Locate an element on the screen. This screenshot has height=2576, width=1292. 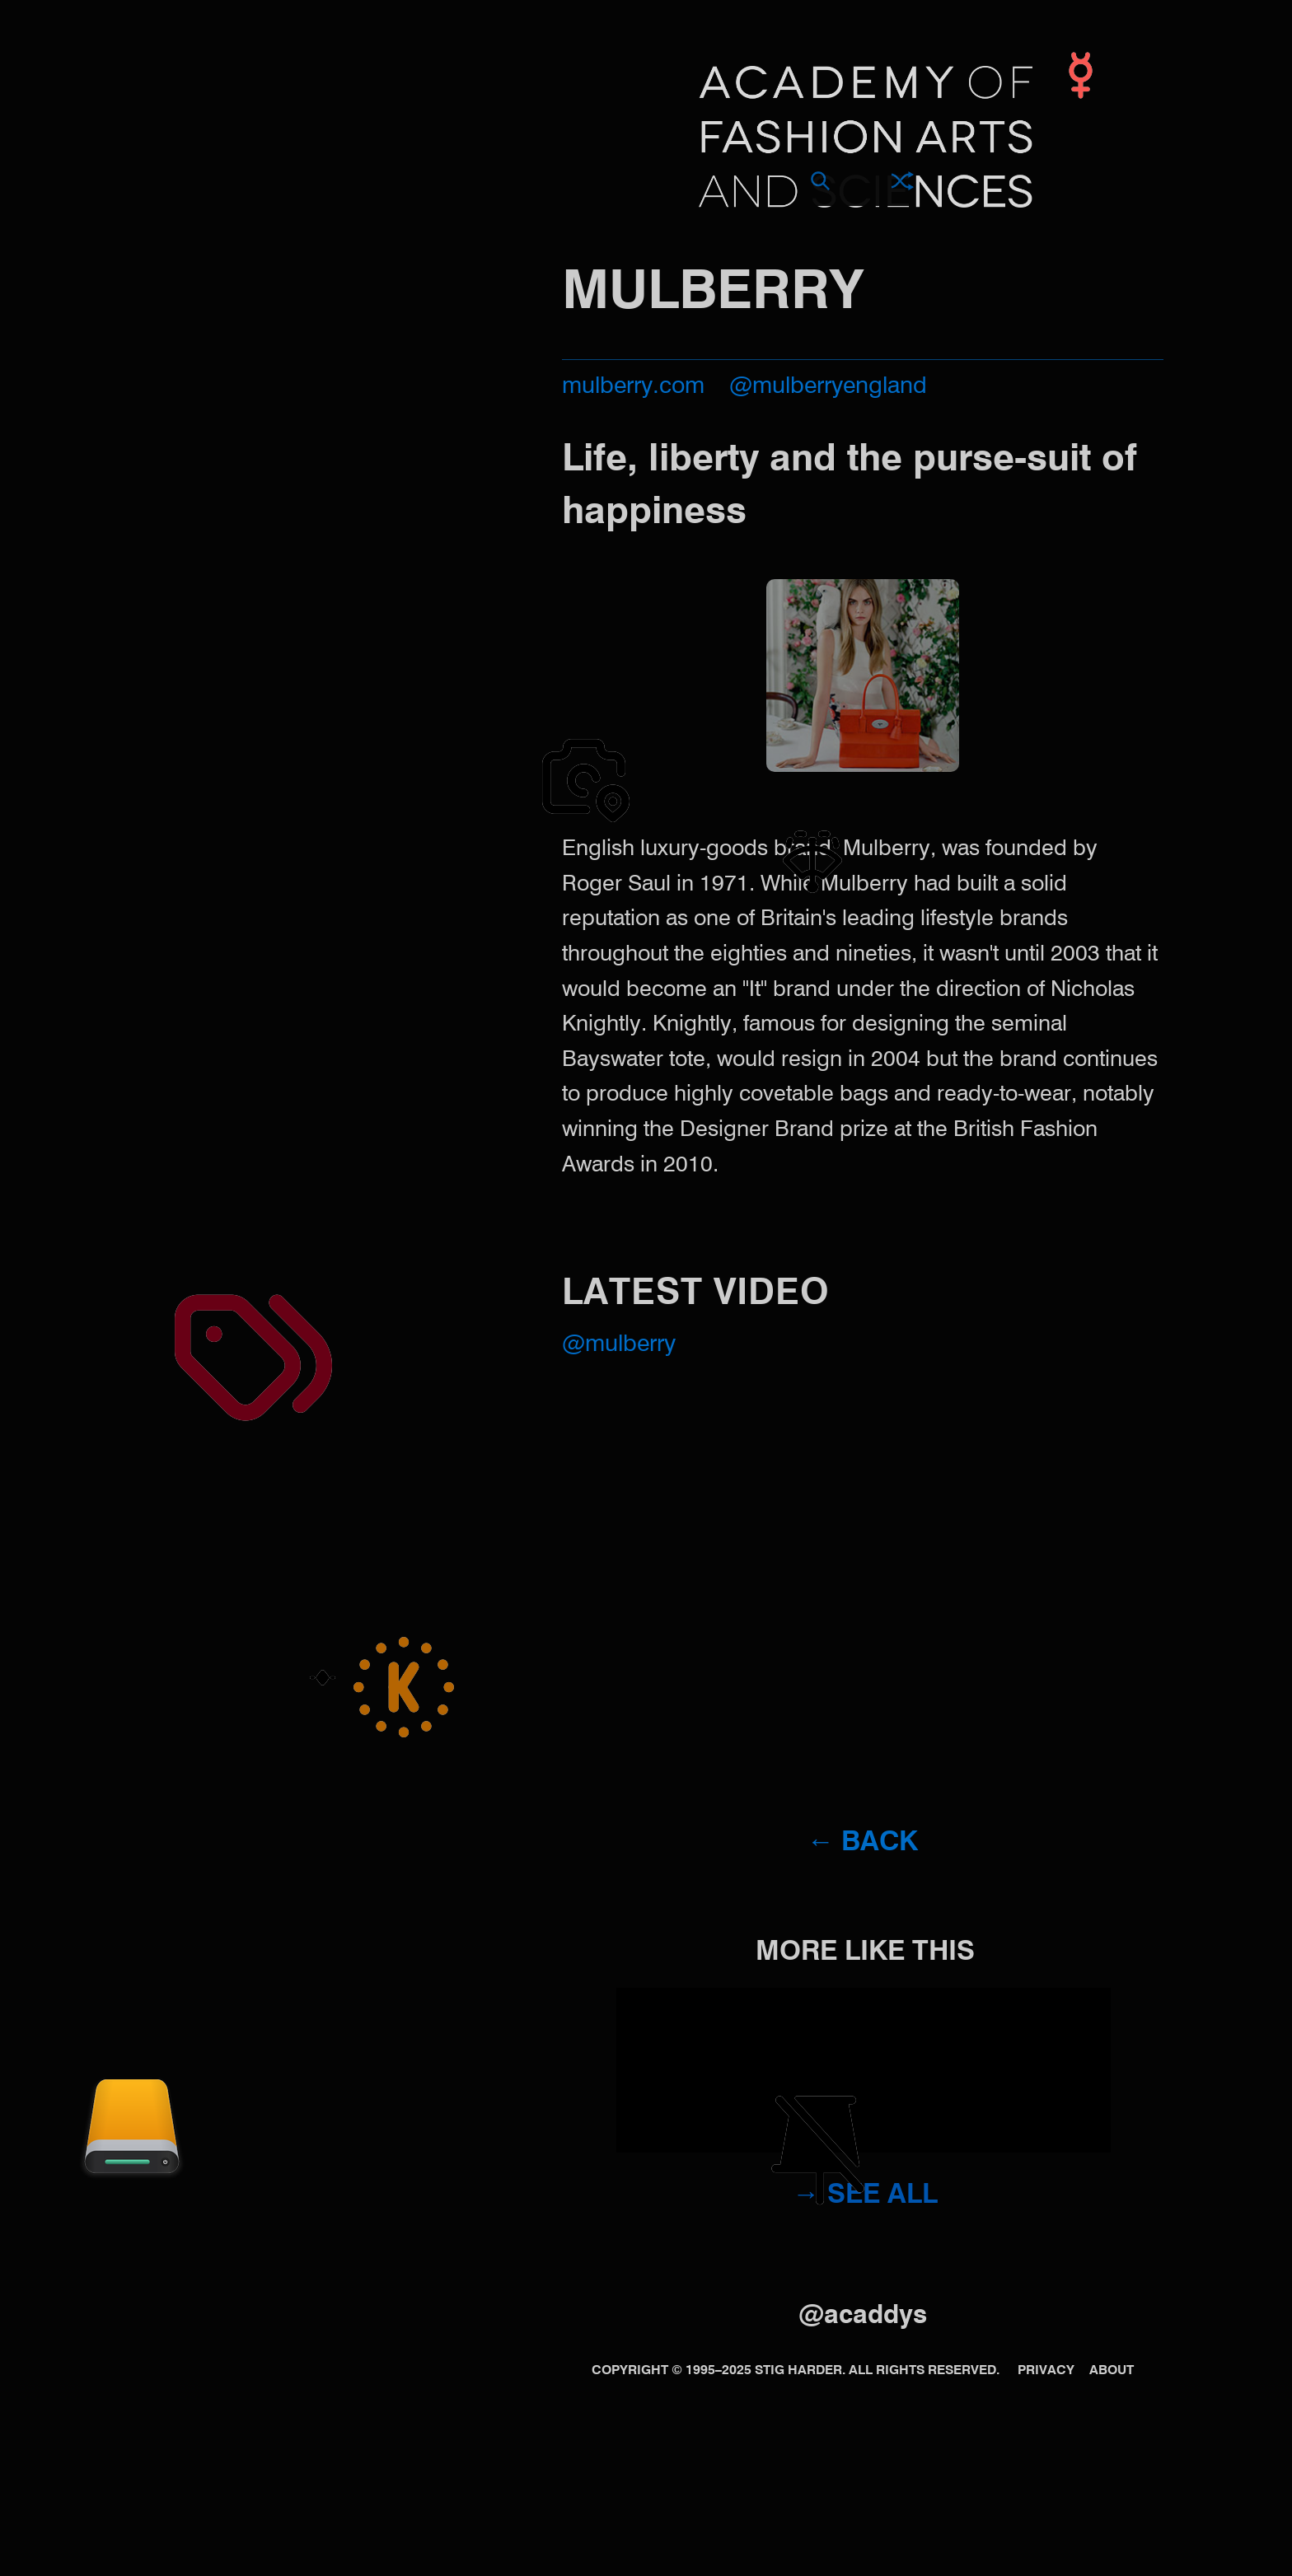
align keyframe to horizontal center is located at coordinates (322, 1677).